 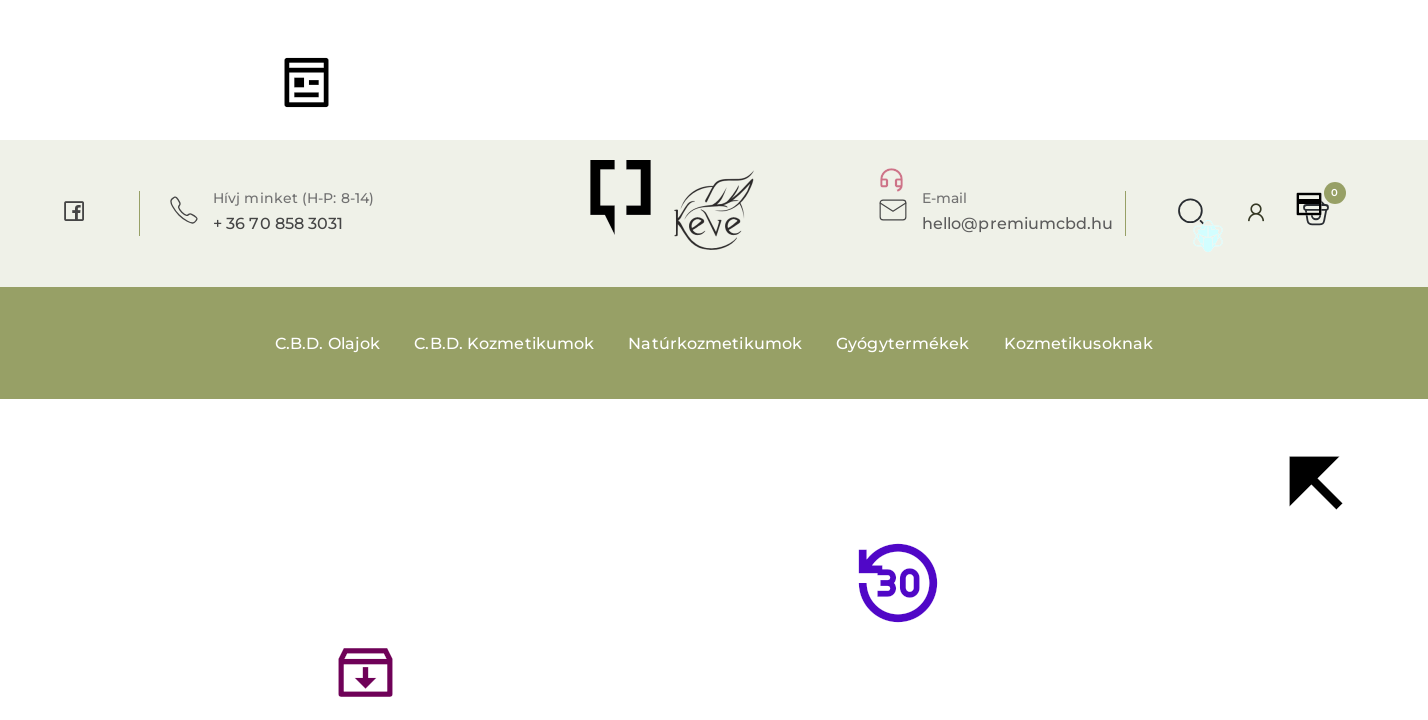 I want to click on visit the xda developers website, so click(x=620, y=197).